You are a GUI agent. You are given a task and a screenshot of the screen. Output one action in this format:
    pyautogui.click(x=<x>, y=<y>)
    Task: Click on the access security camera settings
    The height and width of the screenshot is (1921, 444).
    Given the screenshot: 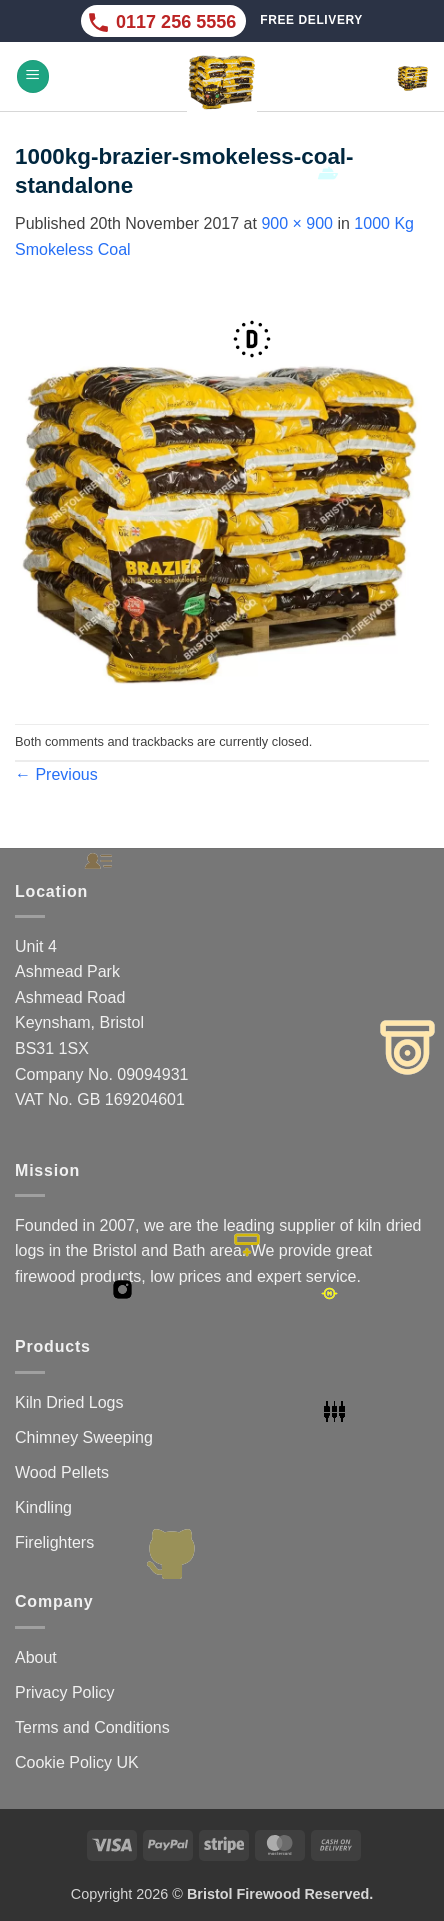 What is the action you would take?
    pyautogui.click(x=407, y=1047)
    